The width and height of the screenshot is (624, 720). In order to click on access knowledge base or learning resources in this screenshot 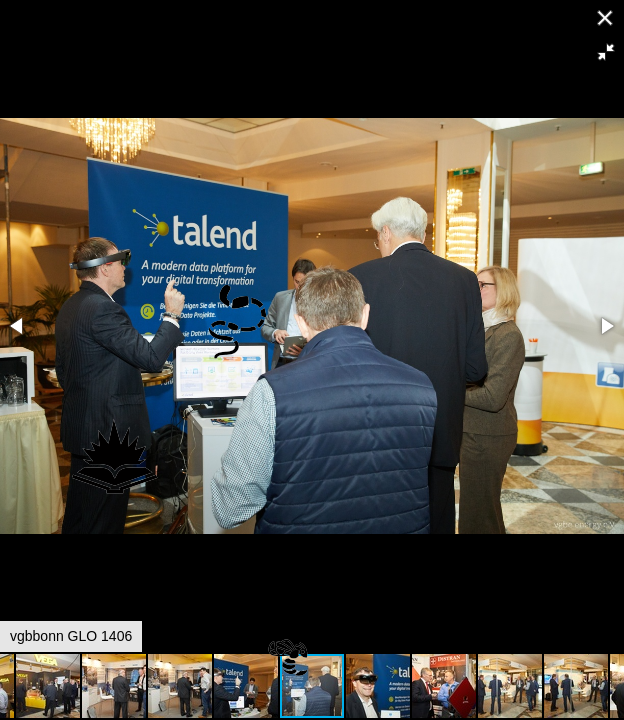, I will do `click(114, 462)`.